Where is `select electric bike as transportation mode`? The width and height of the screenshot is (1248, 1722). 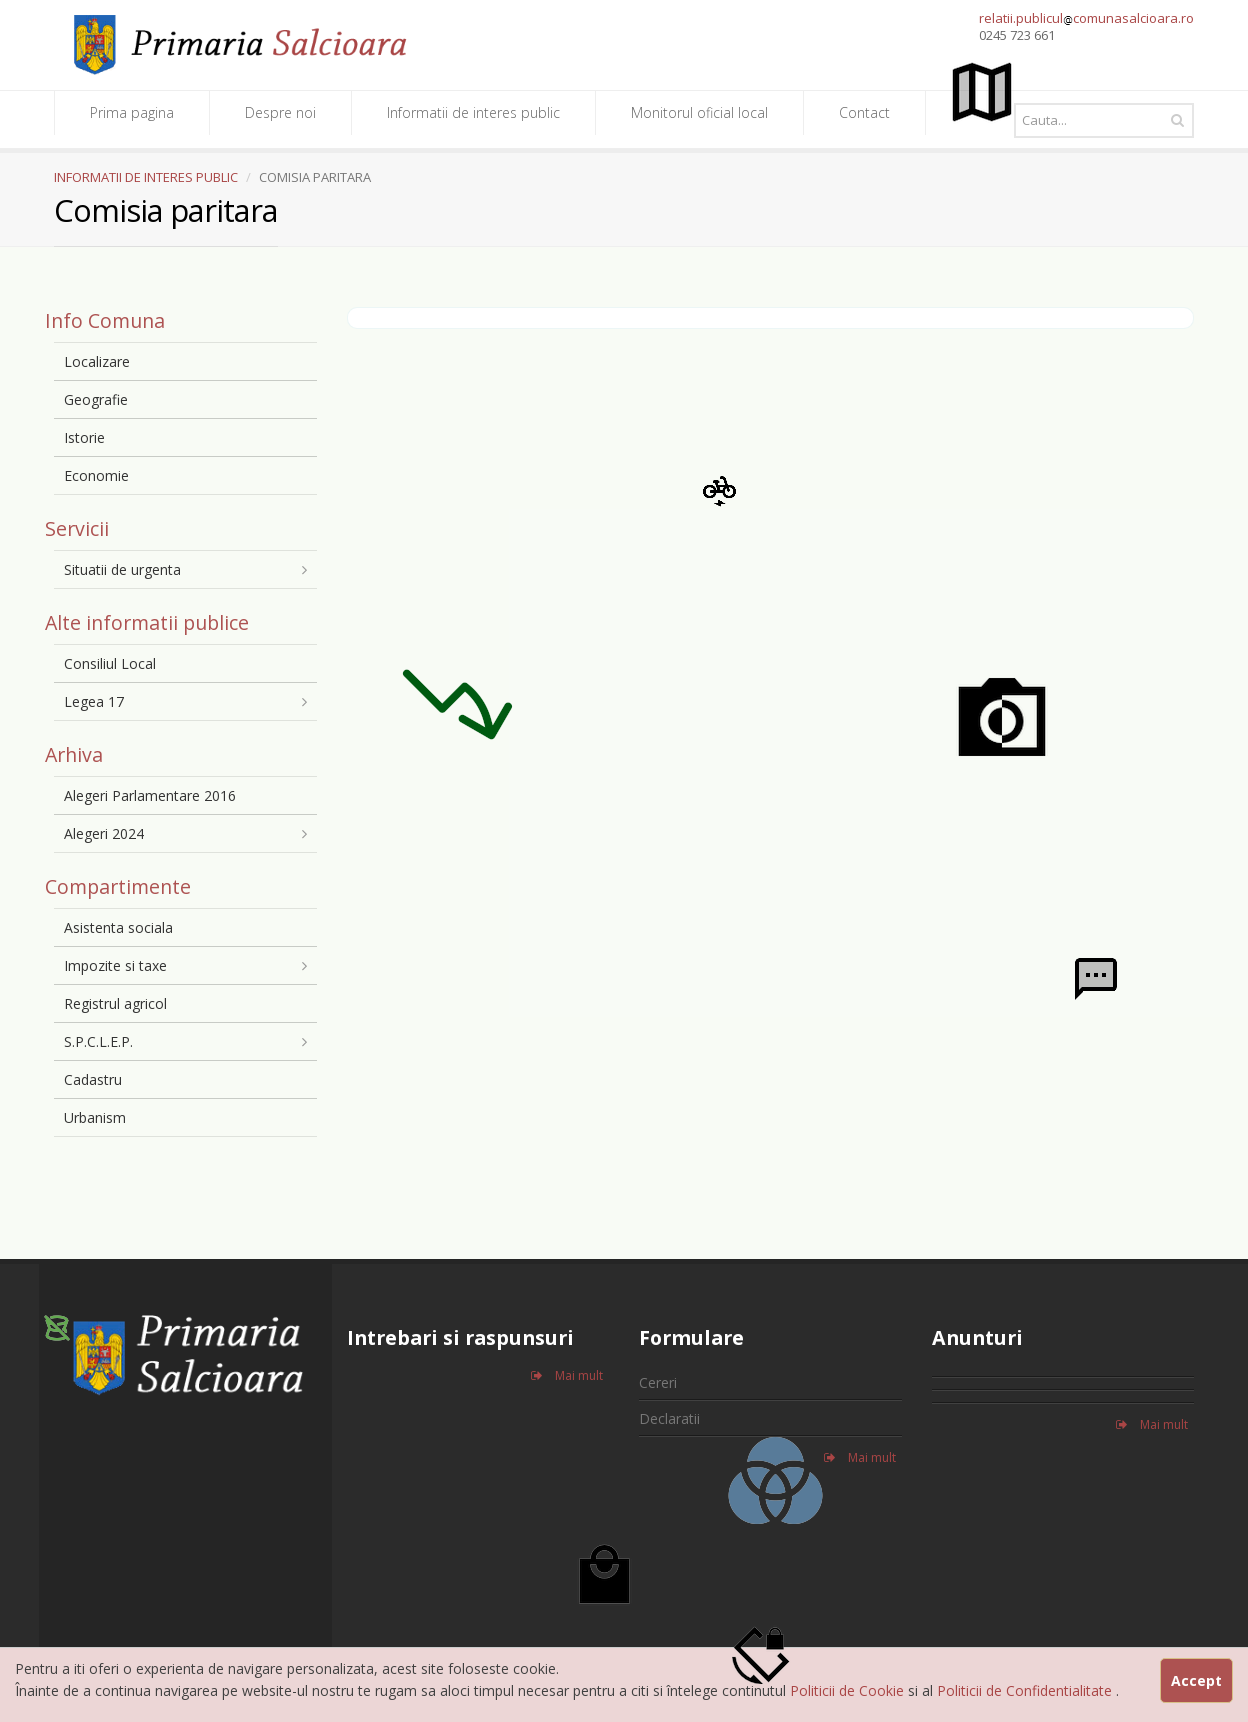 select electric bike as transportation mode is located at coordinates (719, 491).